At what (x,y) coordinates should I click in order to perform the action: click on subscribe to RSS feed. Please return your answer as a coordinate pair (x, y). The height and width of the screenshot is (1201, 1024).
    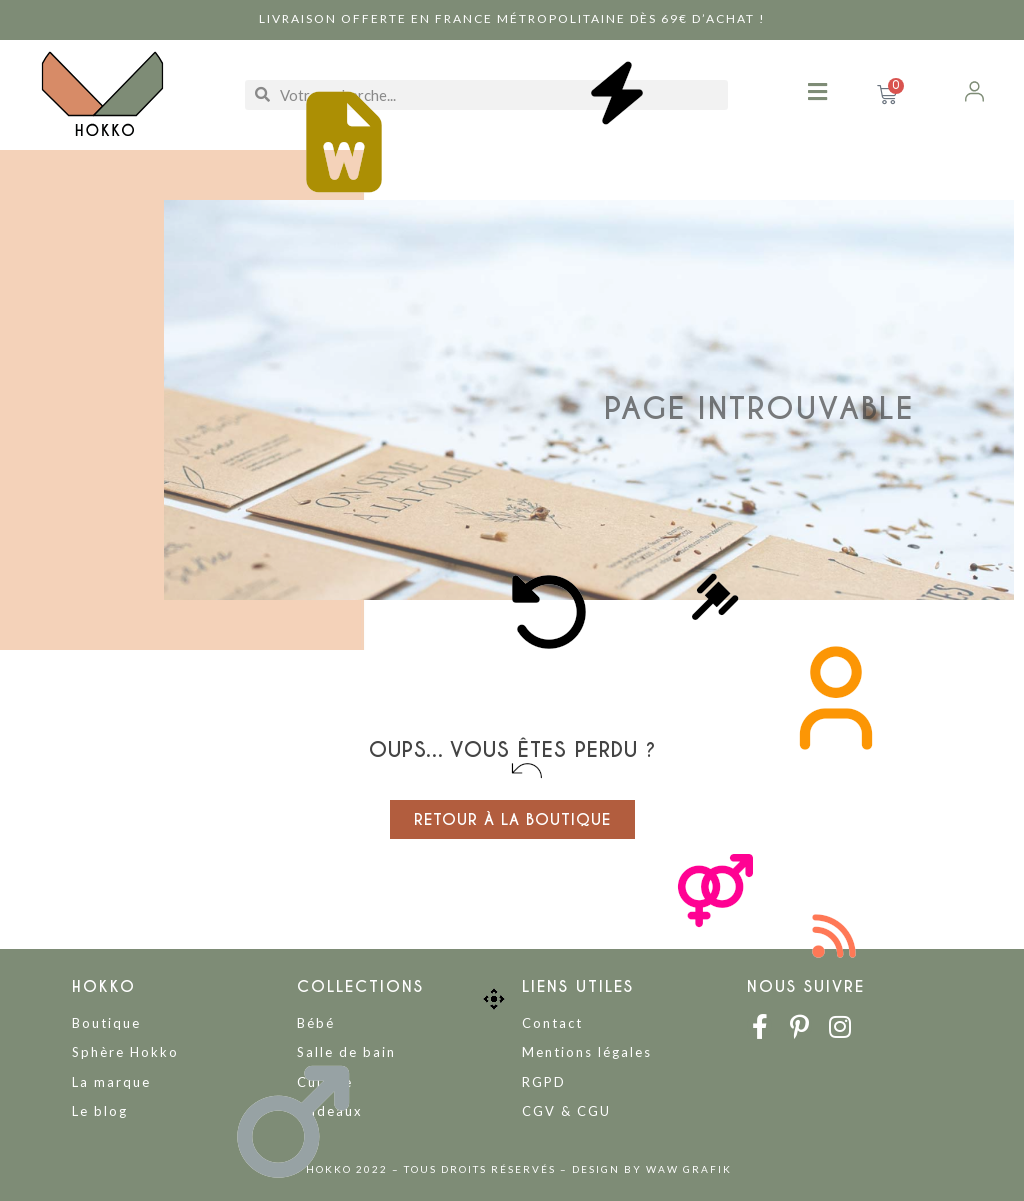
    Looking at the image, I should click on (834, 936).